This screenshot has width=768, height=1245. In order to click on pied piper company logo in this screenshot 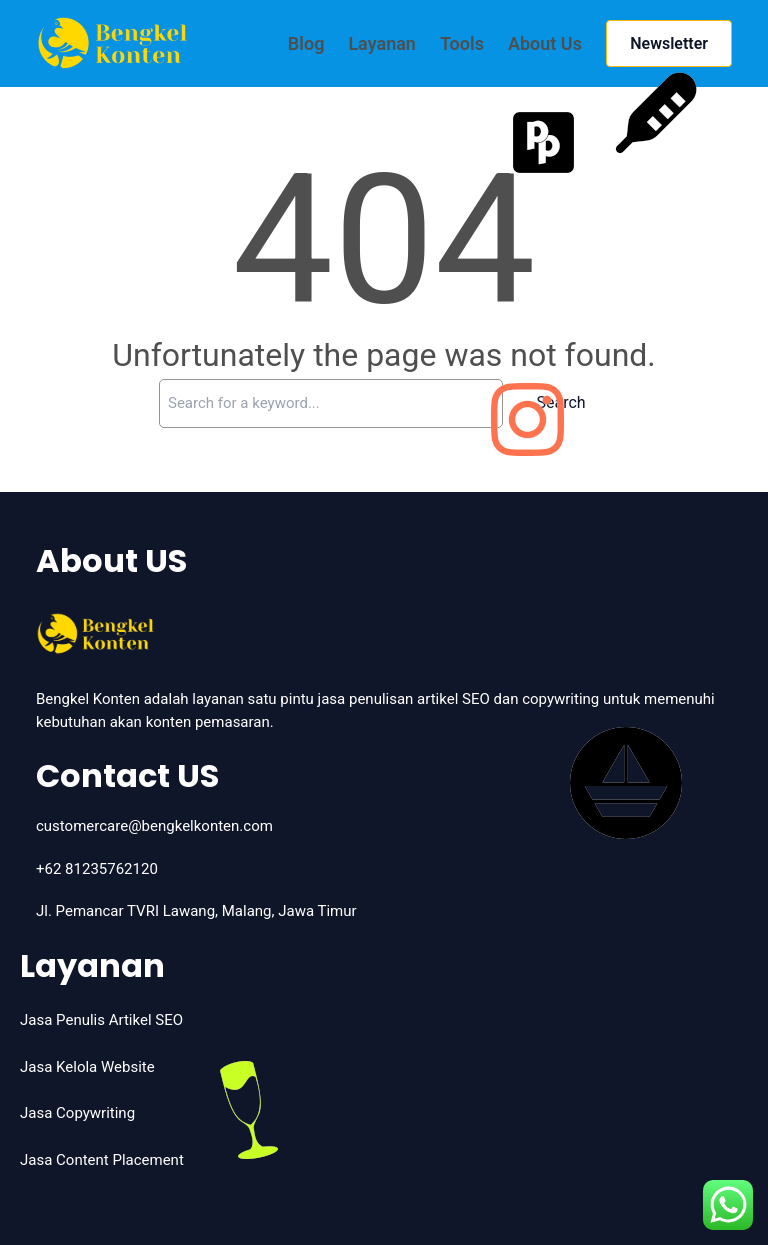, I will do `click(543, 142)`.